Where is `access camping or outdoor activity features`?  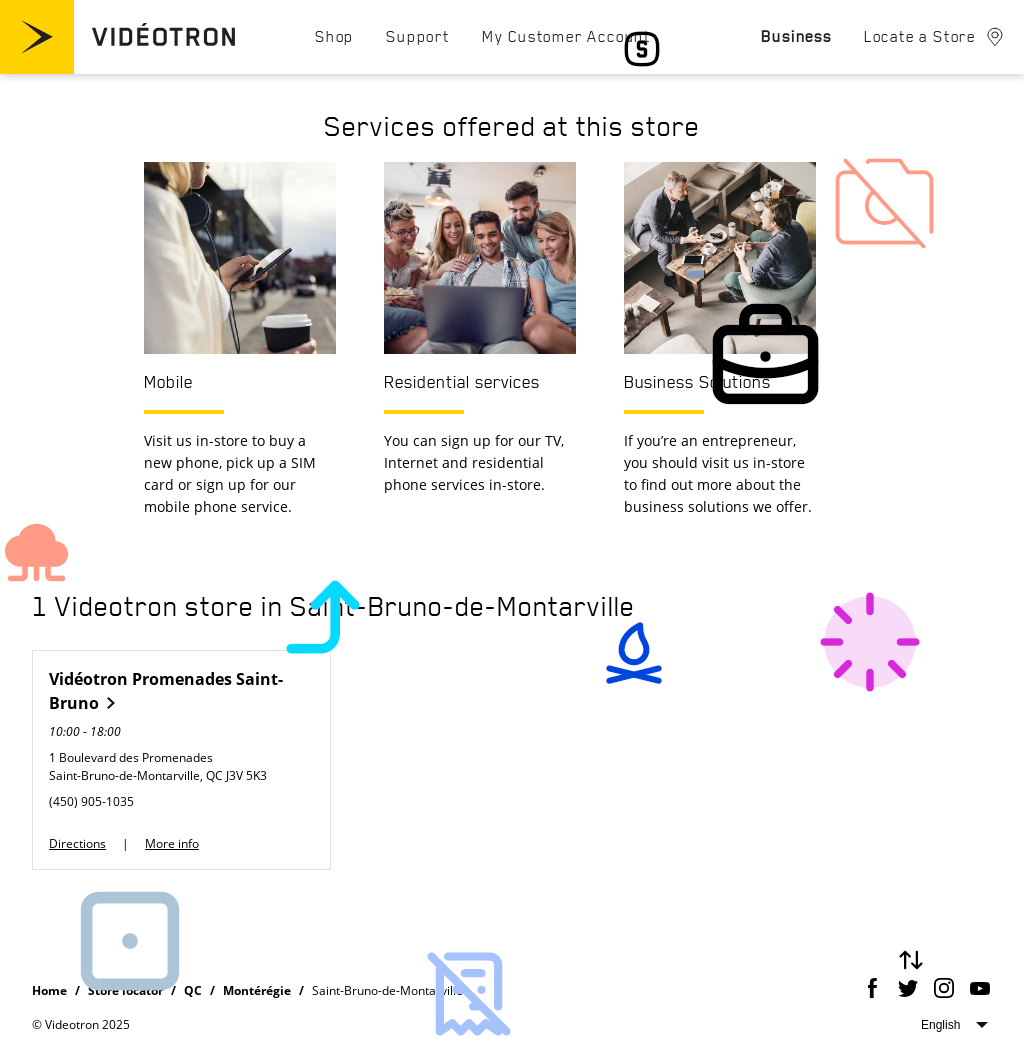
access camping or outdoor activity features is located at coordinates (634, 653).